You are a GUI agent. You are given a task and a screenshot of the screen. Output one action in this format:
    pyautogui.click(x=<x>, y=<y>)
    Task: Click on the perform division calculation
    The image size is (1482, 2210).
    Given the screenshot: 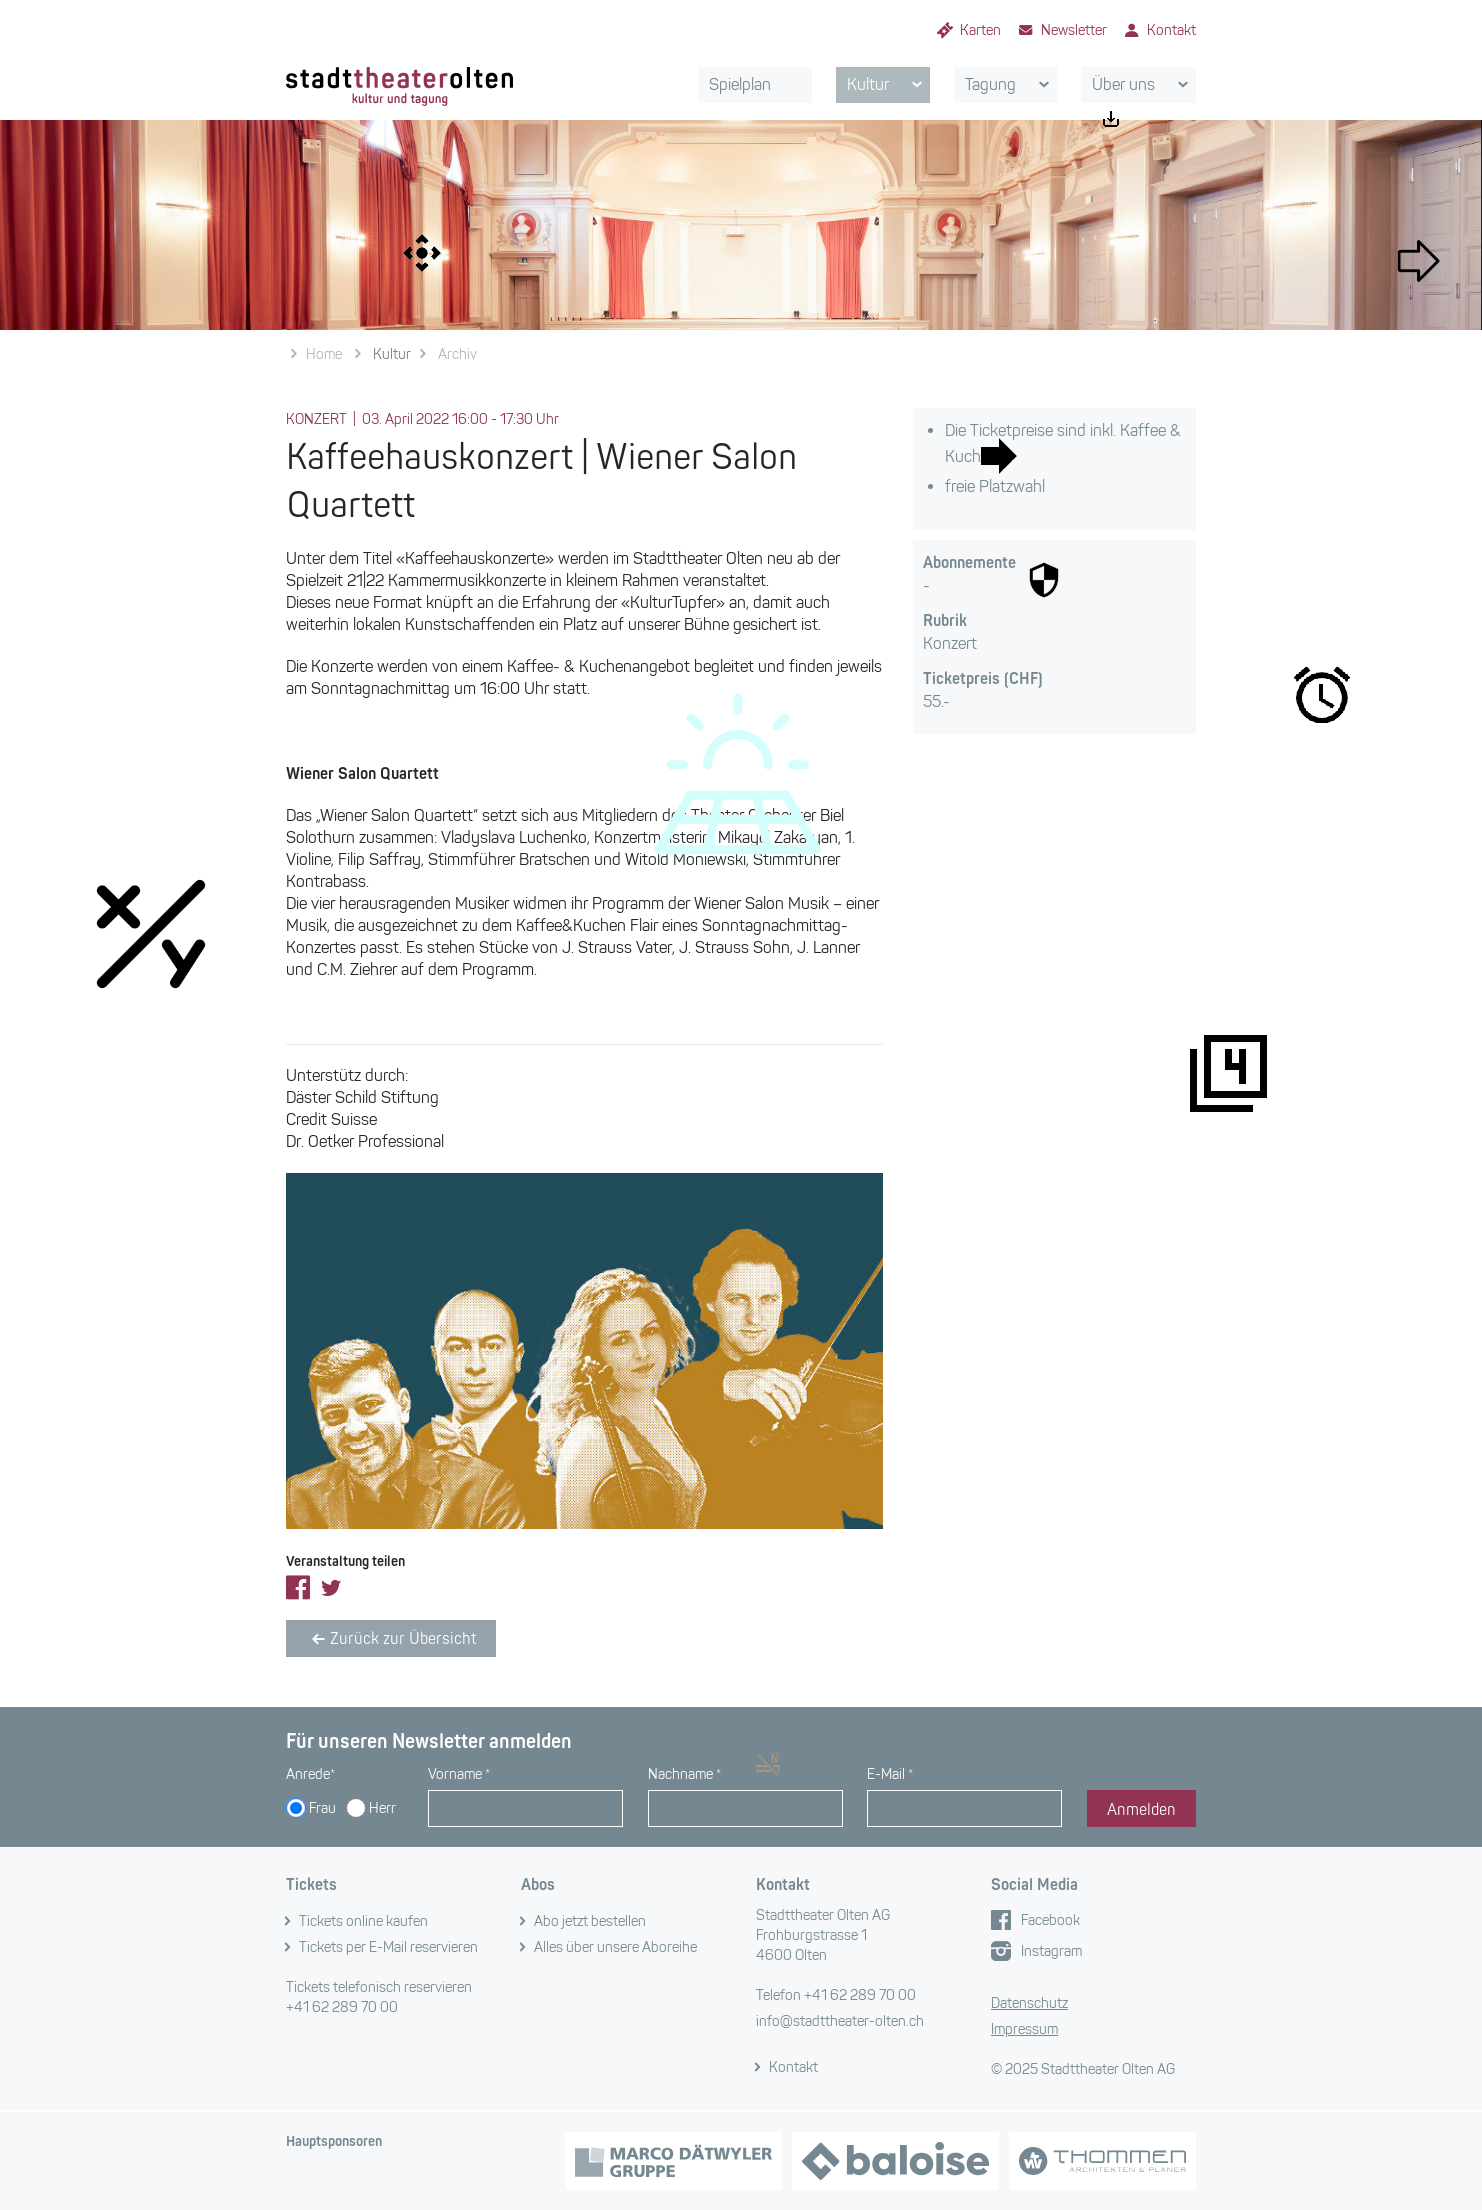 What is the action you would take?
    pyautogui.click(x=151, y=934)
    